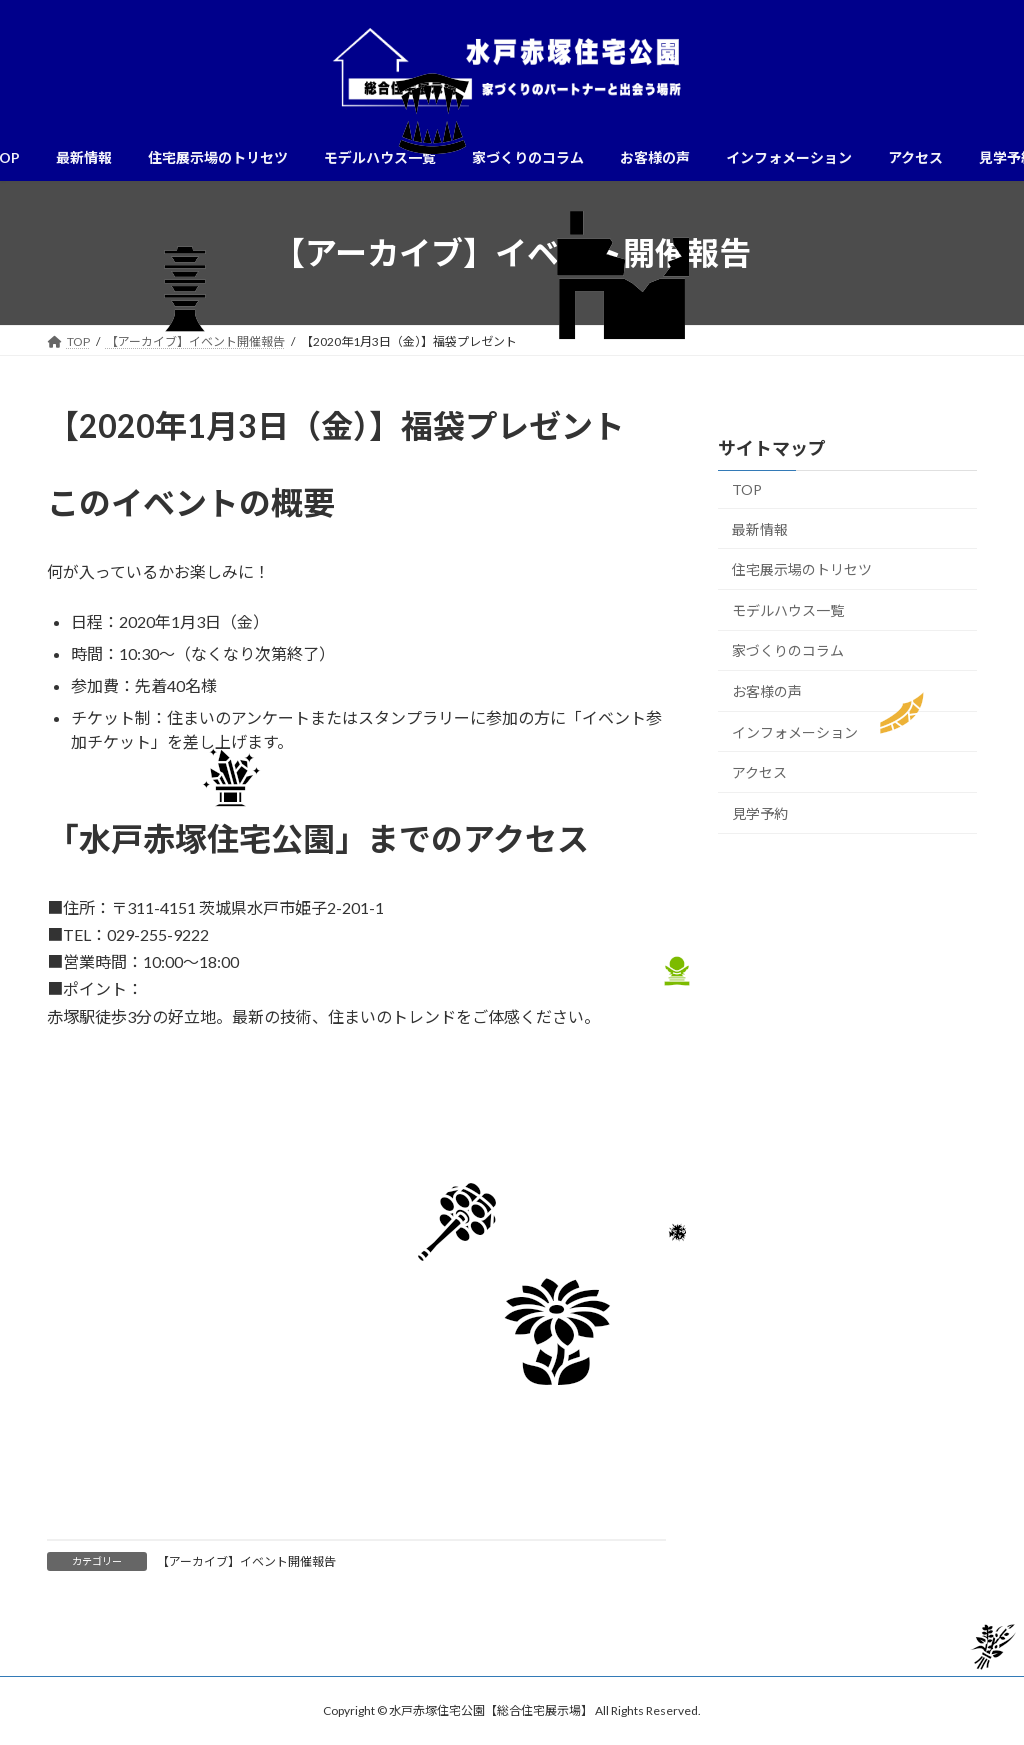  I want to click on access ancient Egyptian themed content or artifacts, so click(185, 289).